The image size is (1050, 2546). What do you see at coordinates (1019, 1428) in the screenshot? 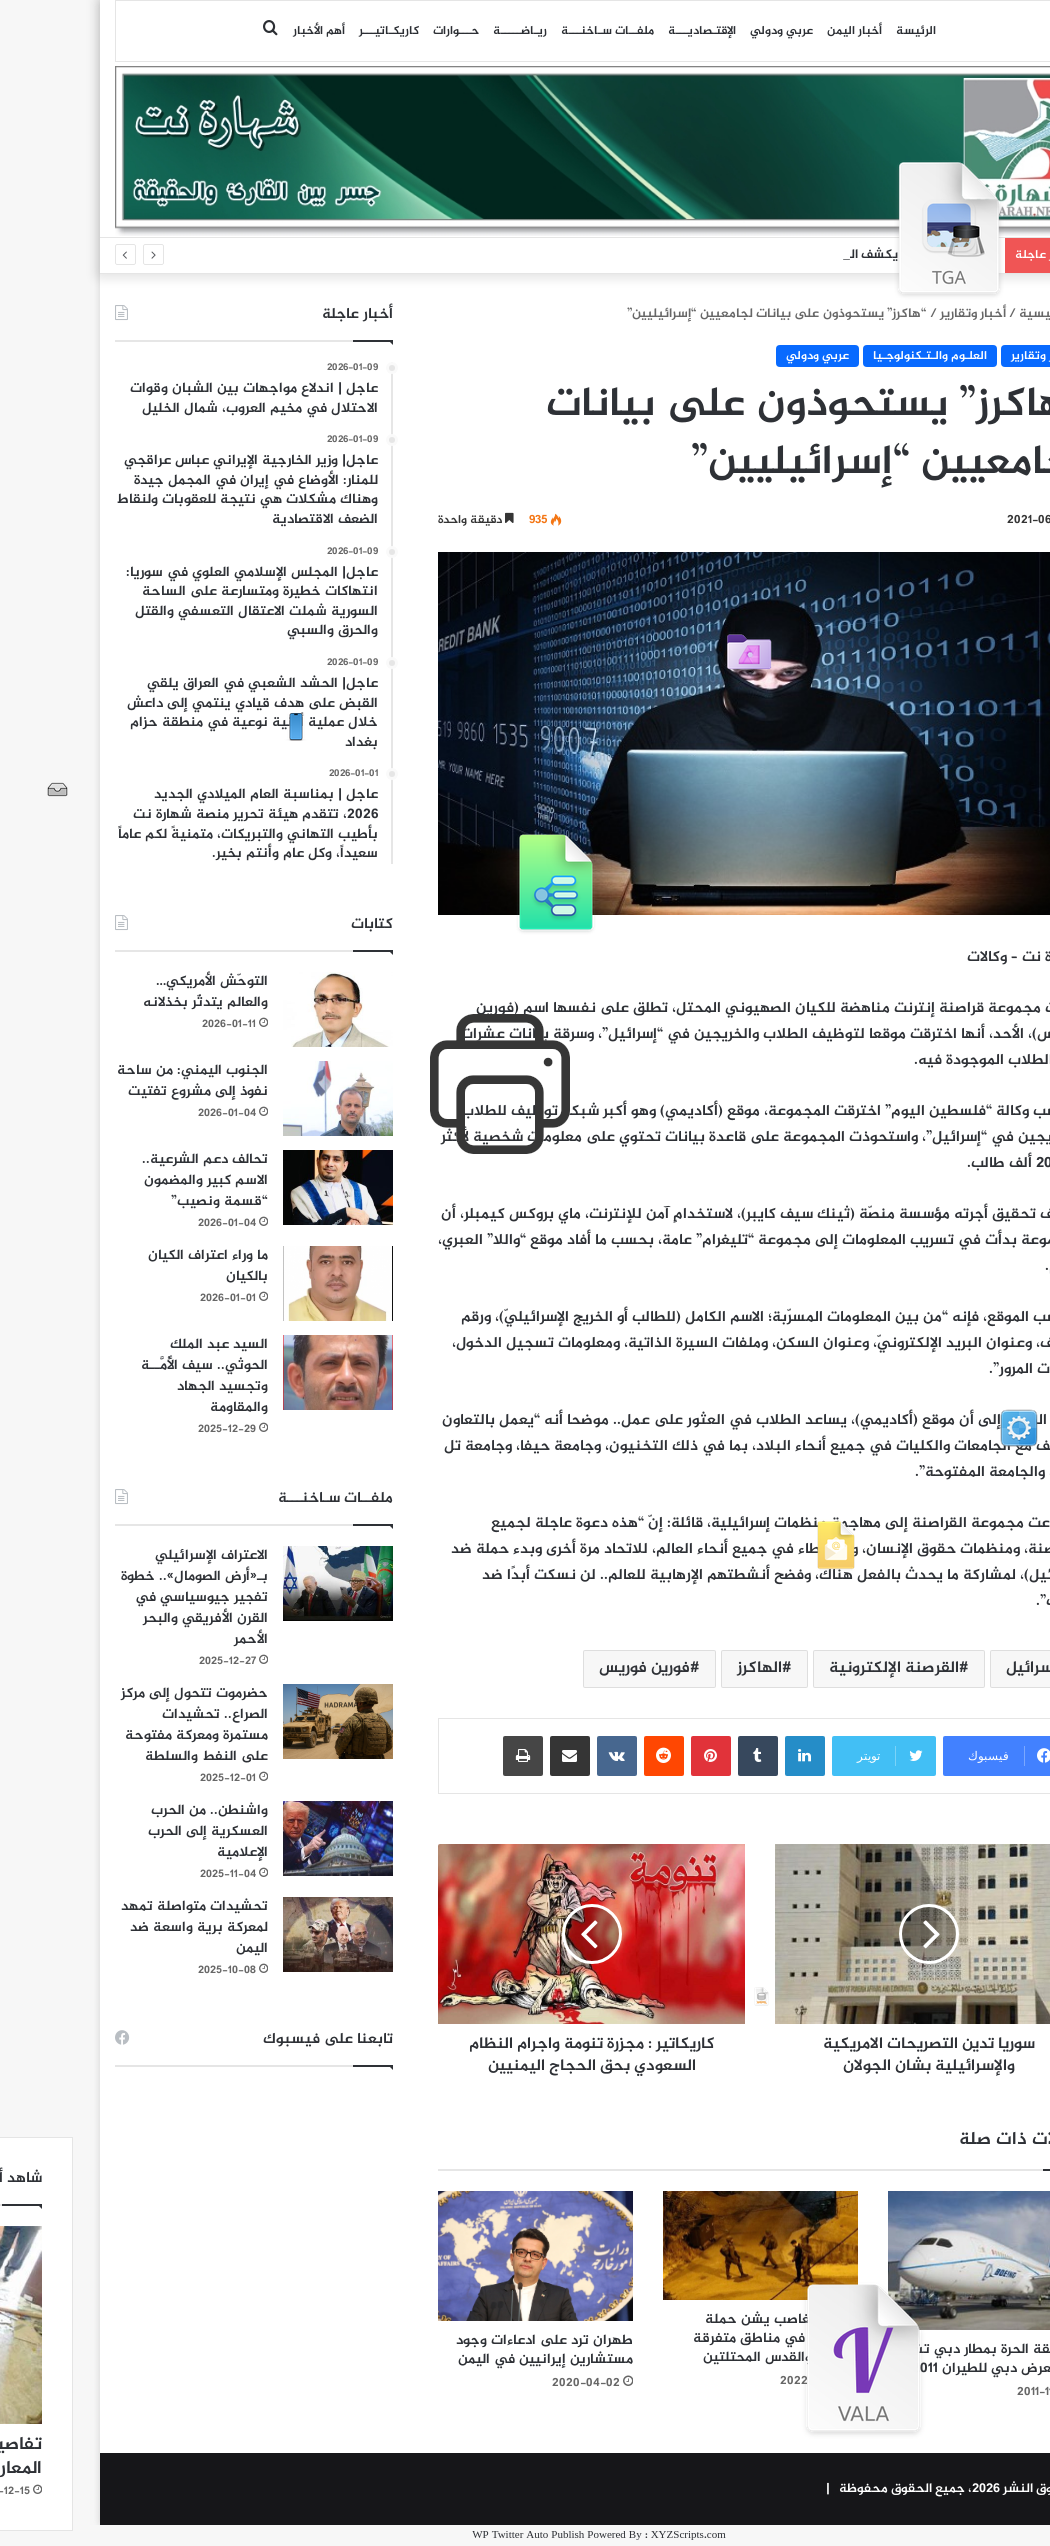
I see `windows executable file type indicator` at bounding box center [1019, 1428].